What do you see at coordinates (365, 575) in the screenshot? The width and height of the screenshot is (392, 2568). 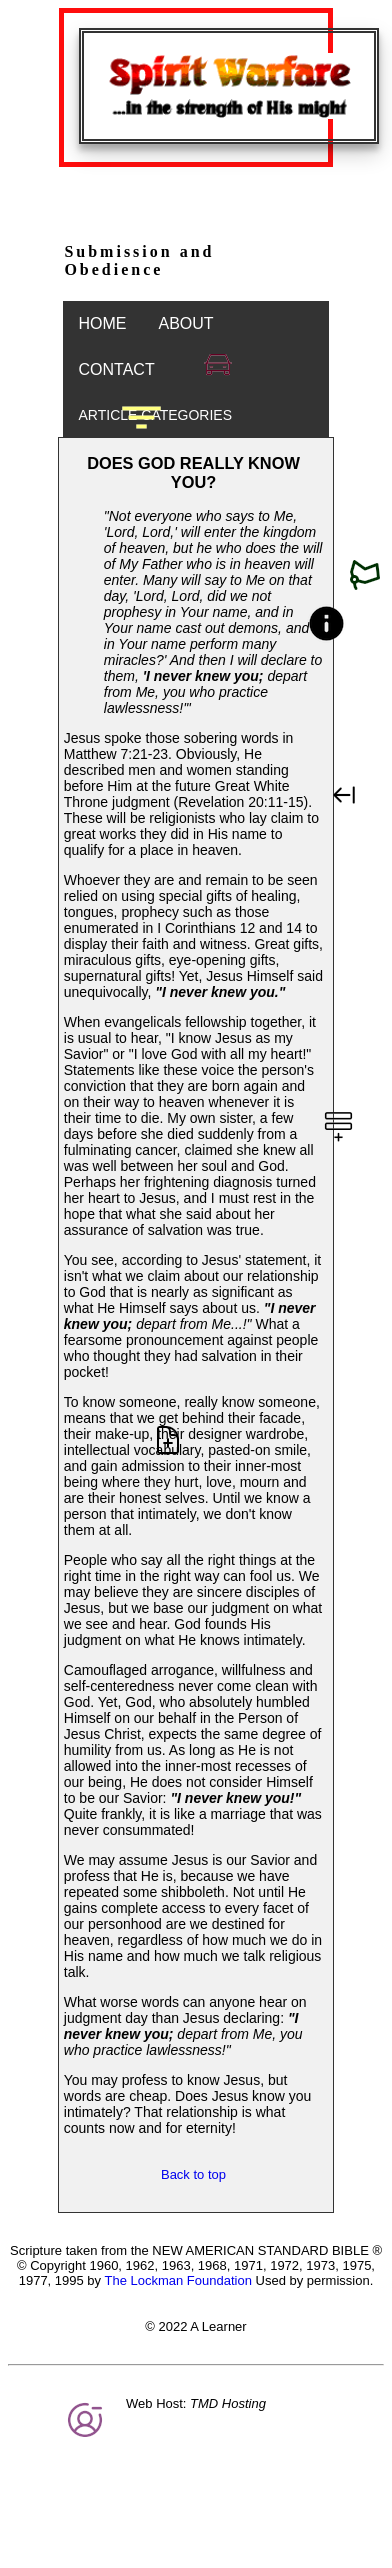 I see `select a custom polygonal area` at bounding box center [365, 575].